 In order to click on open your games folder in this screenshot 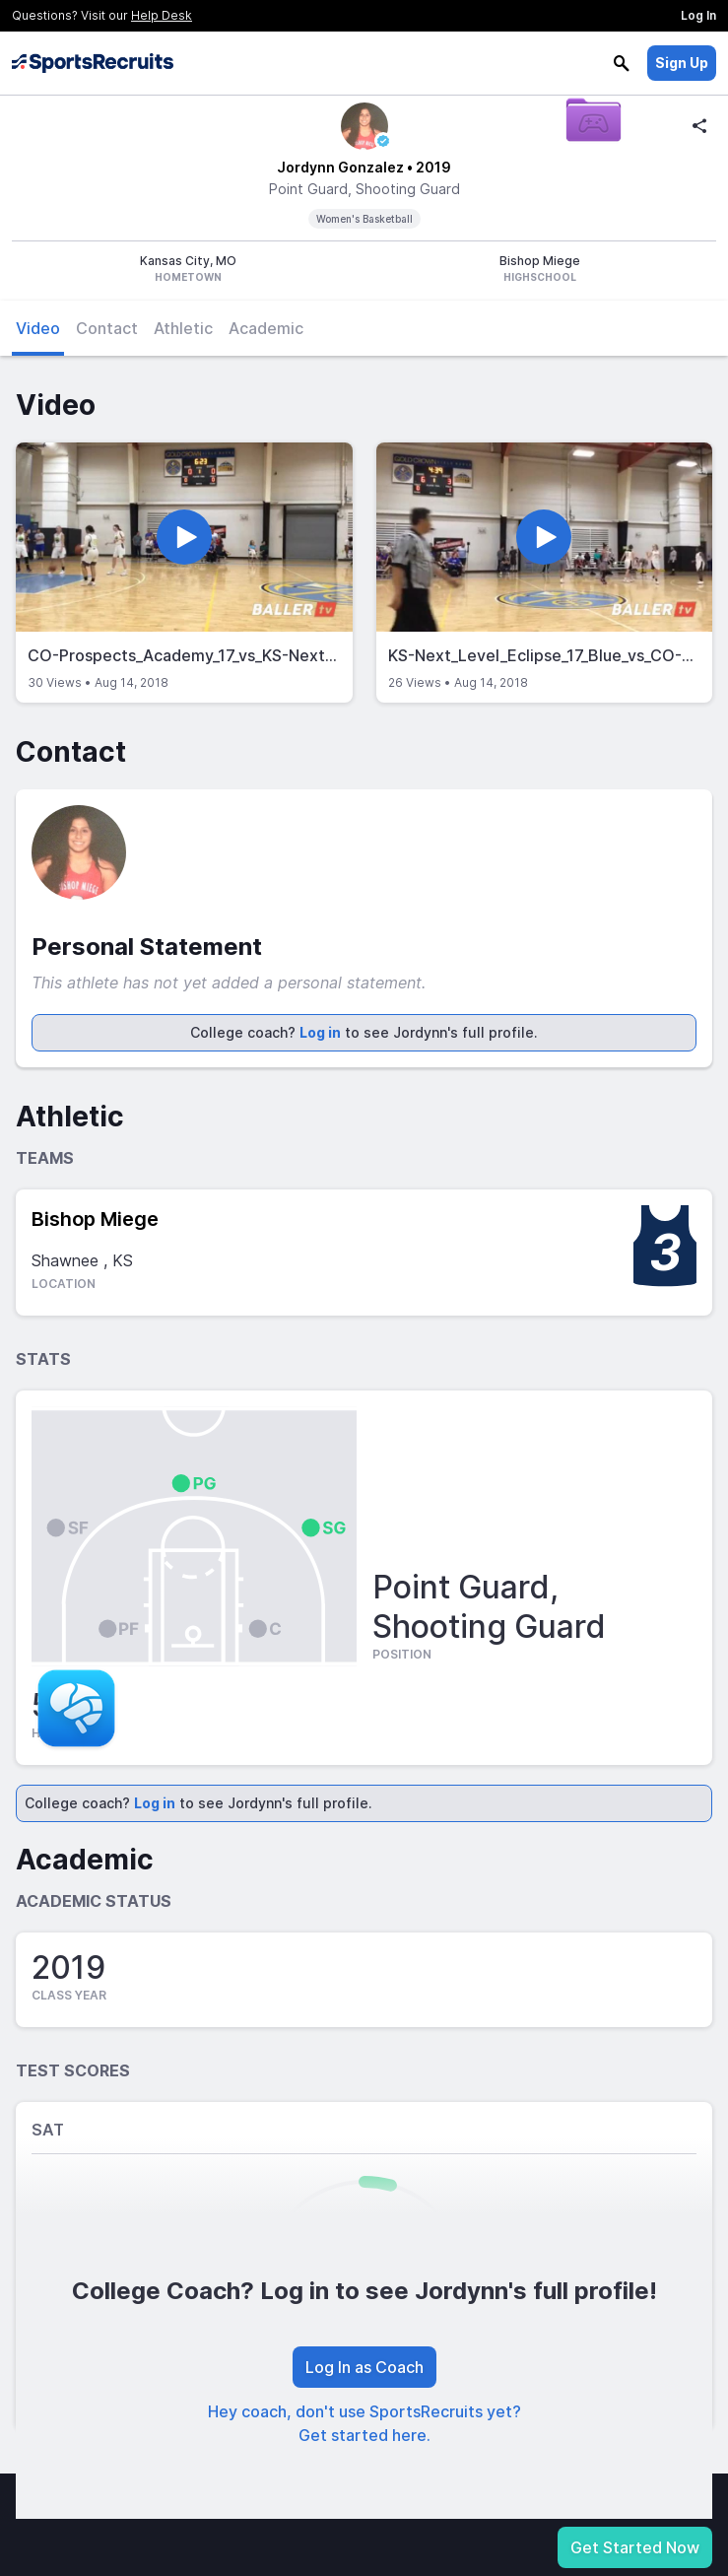, I will do `click(593, 119)`.